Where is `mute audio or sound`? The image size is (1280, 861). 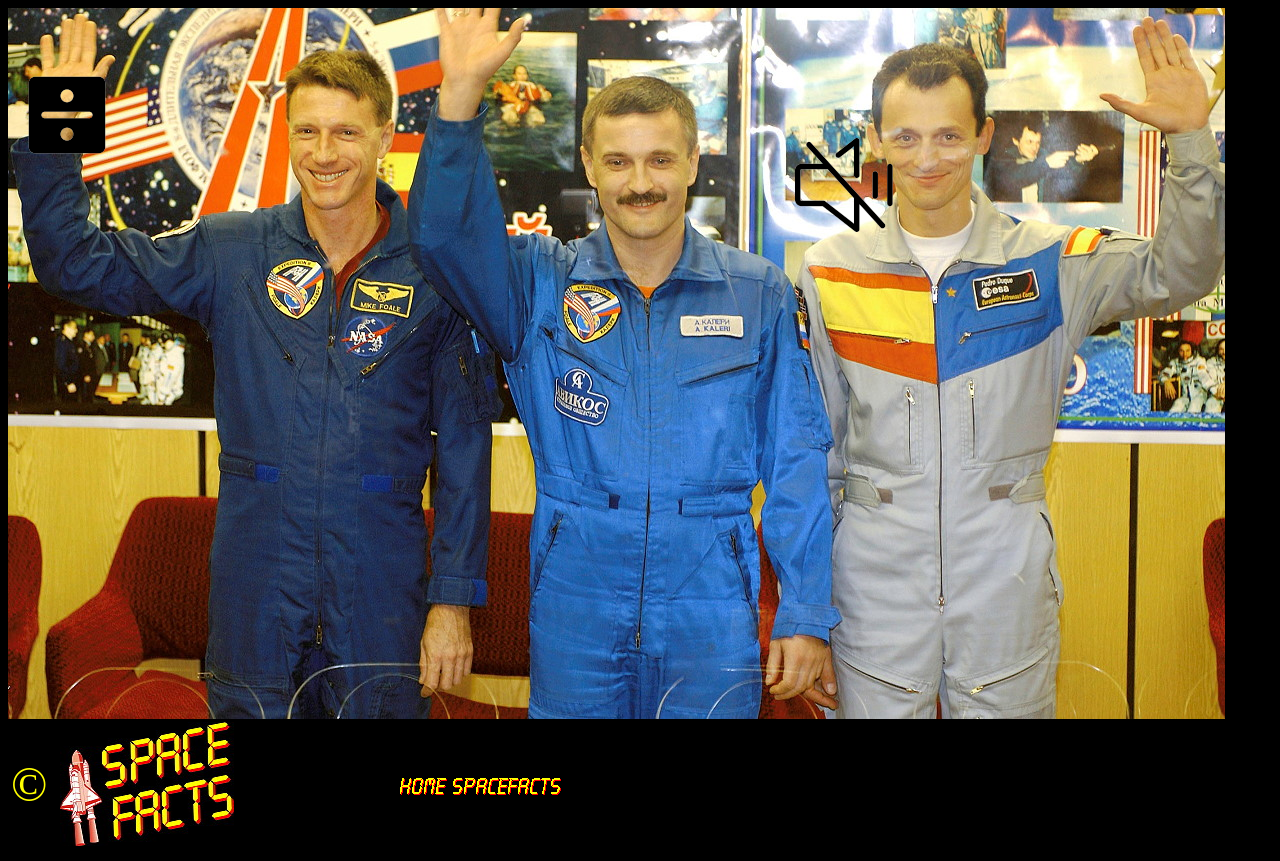
mute audio or sound is located at coordinates (842, 185).